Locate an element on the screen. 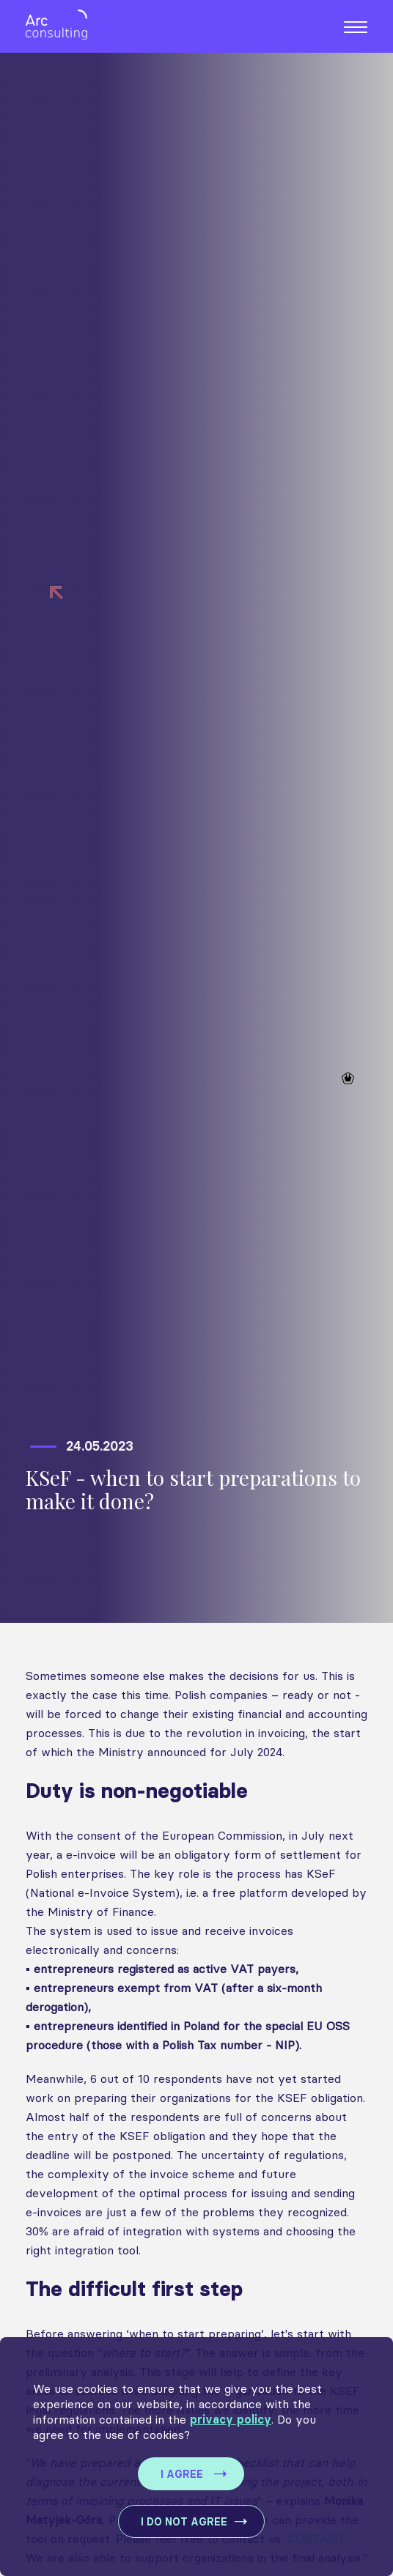 Image resolution: width=393 pixels, height=2576 pixels. sfml framework or library branding is located at coordinates (348, 1078).